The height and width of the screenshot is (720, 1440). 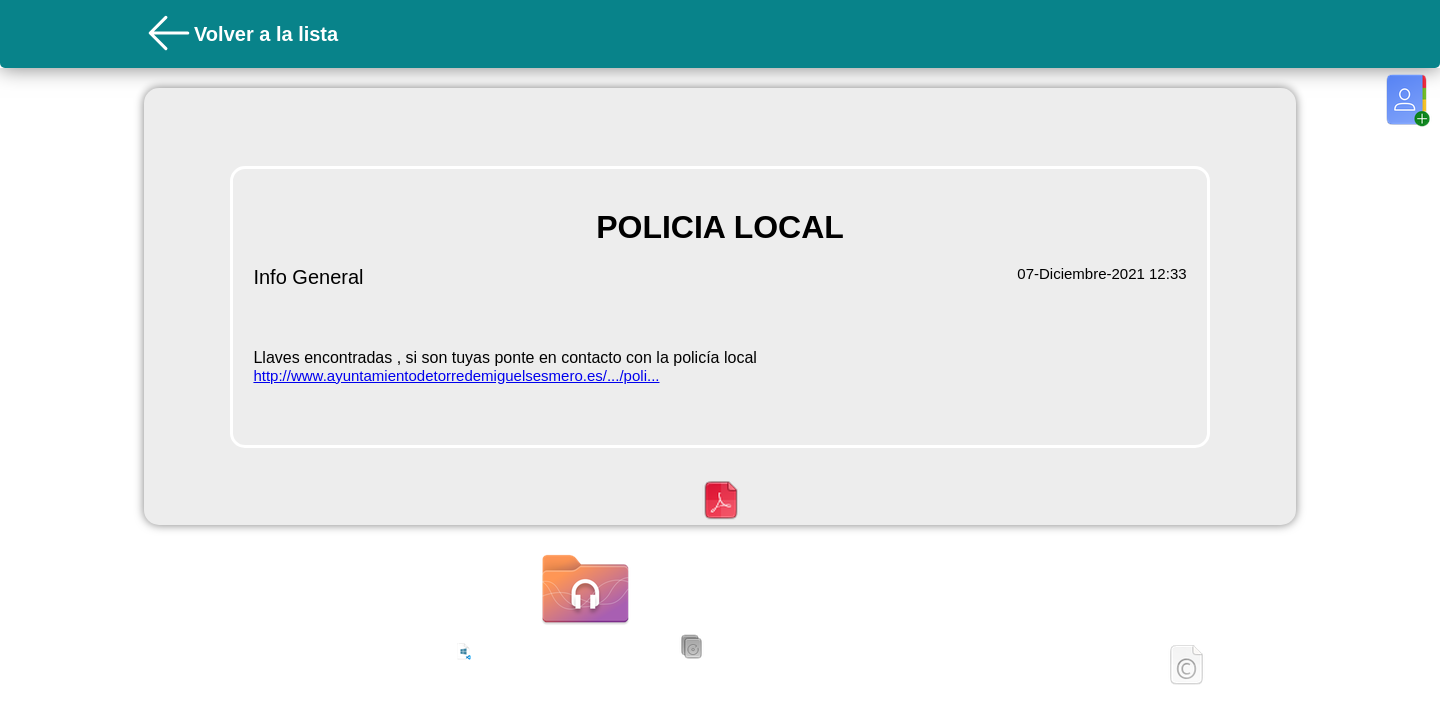 I want to click on access multiple disk drives or storage devices, so click(x=691, y=646).